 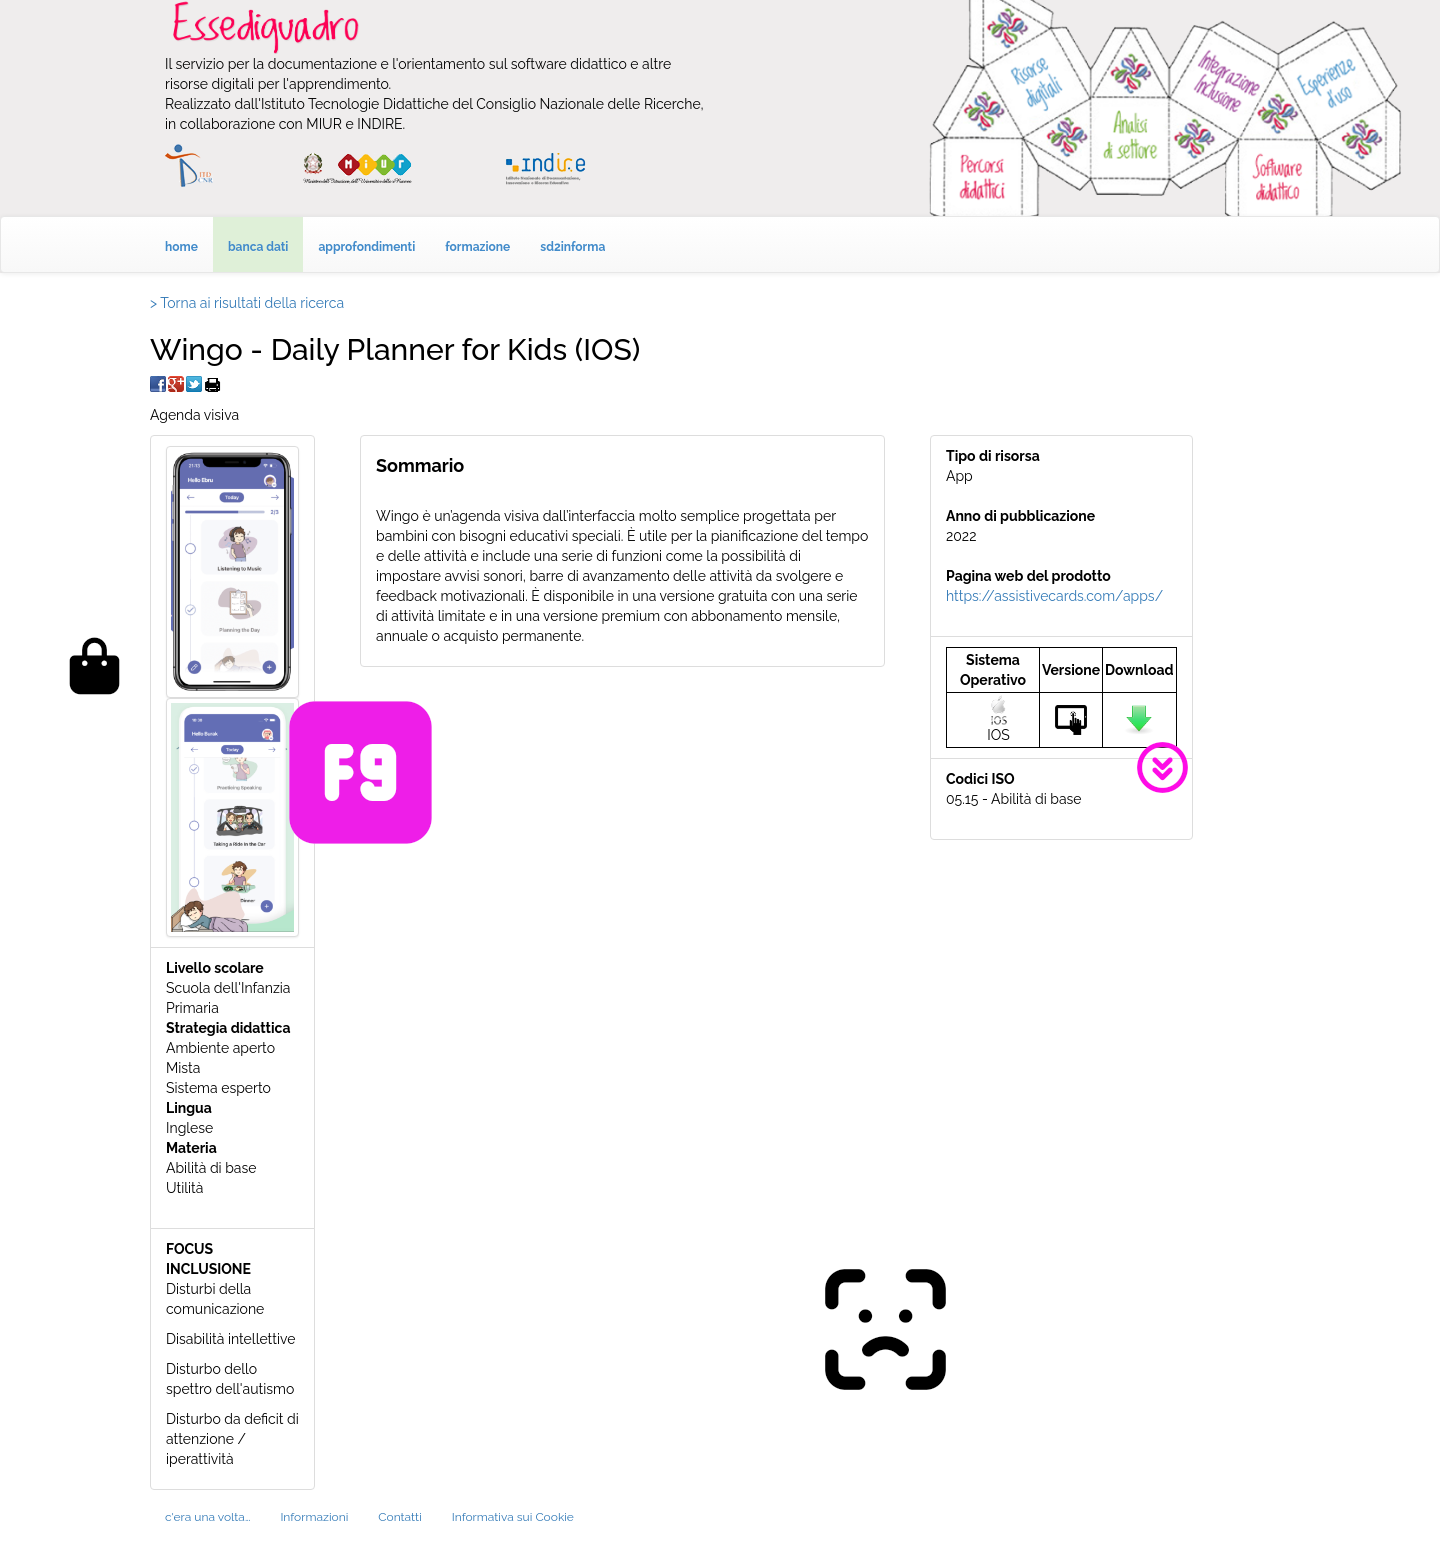 I want to click on scroll down or view more content, so click(x=1162, y=767).